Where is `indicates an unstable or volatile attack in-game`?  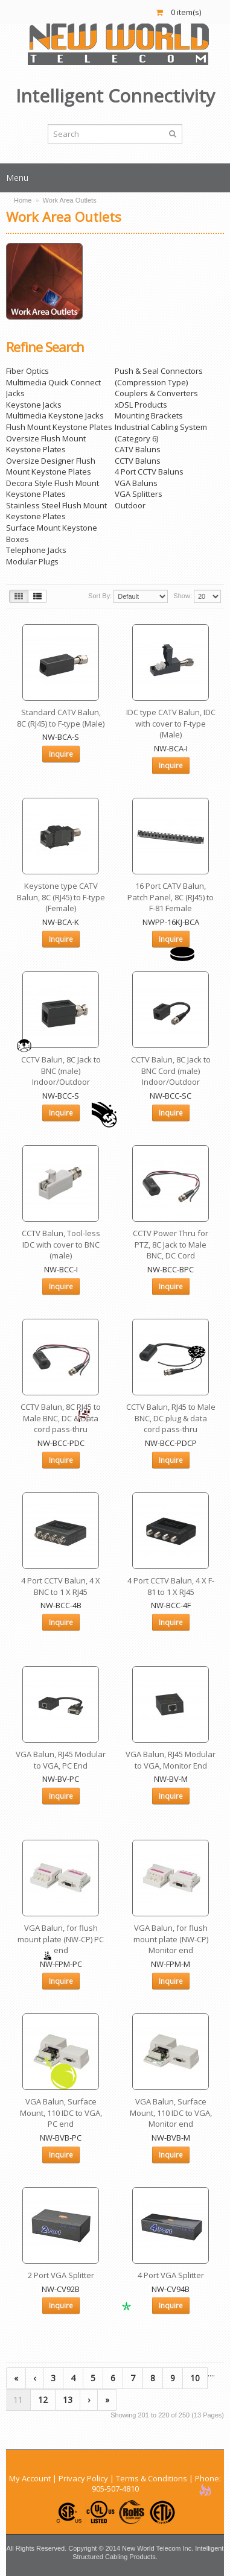
indicates an unstable or volatile attack in-game is located at coordinates (104, 1114).